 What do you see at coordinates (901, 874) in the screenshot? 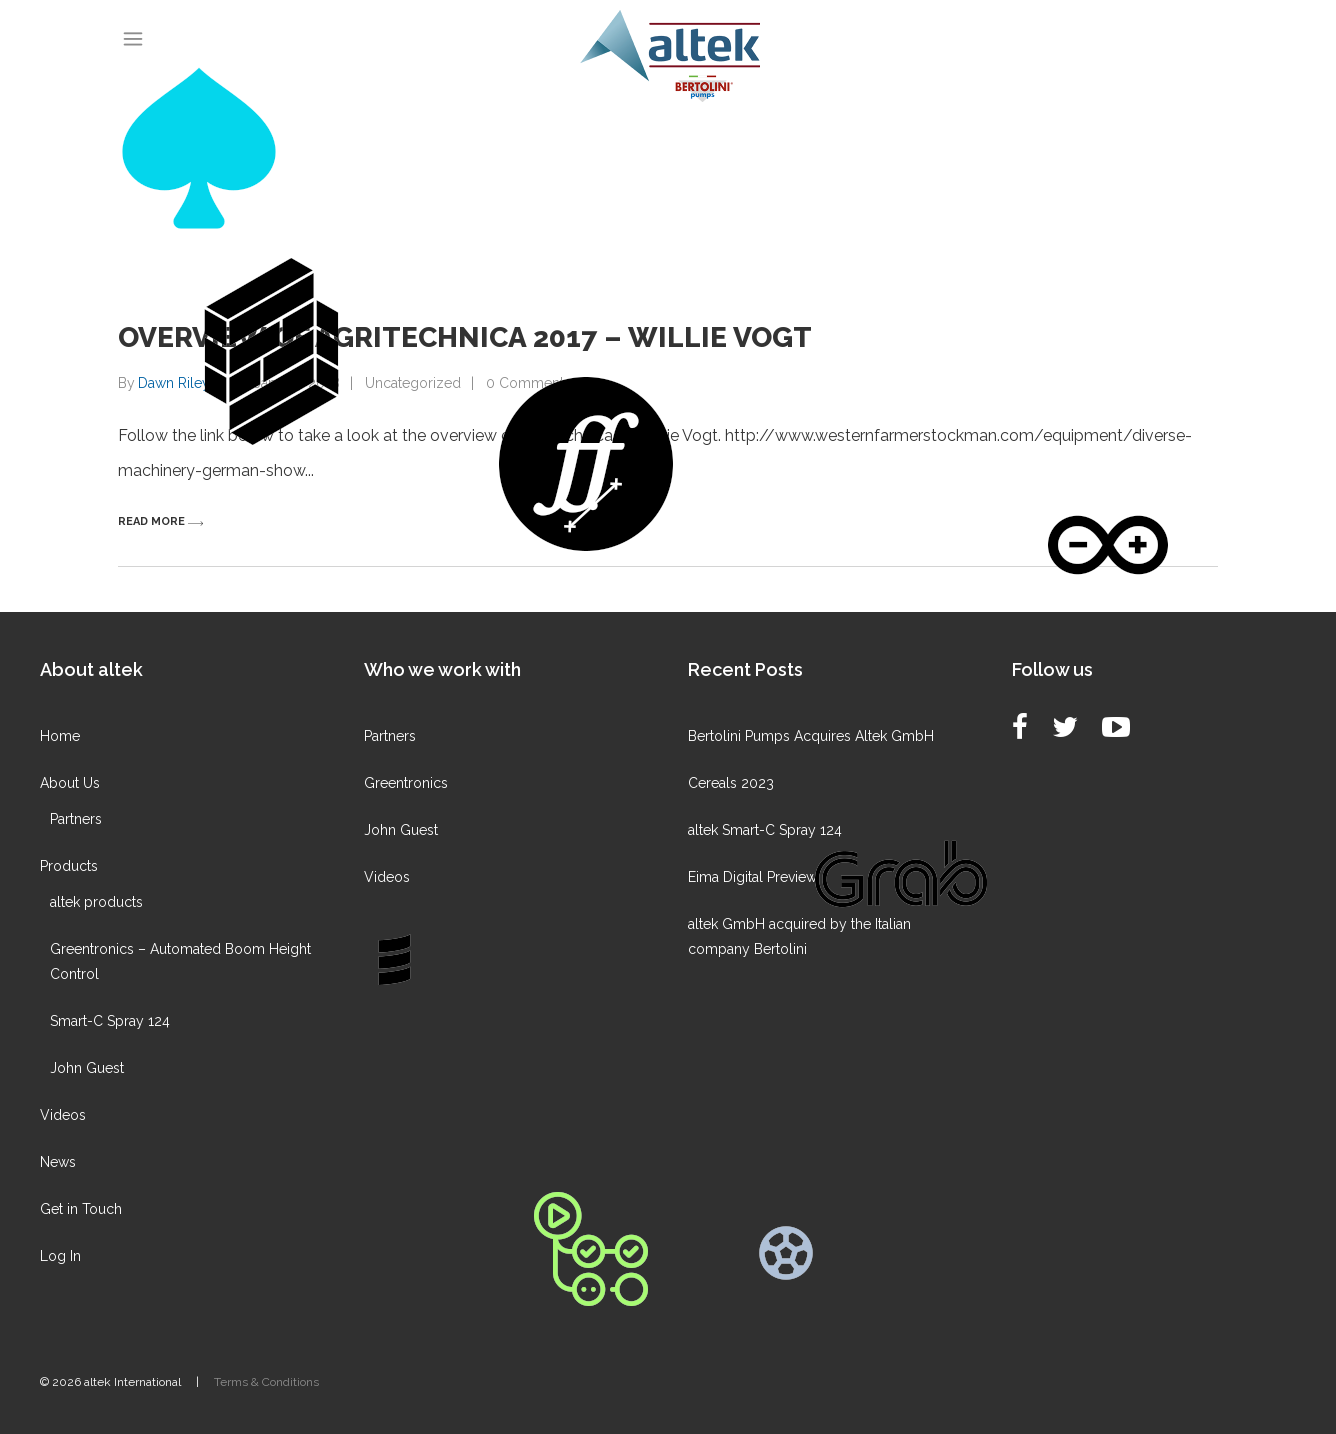
I see `open the Grab app` at bounding box center [901, 874].